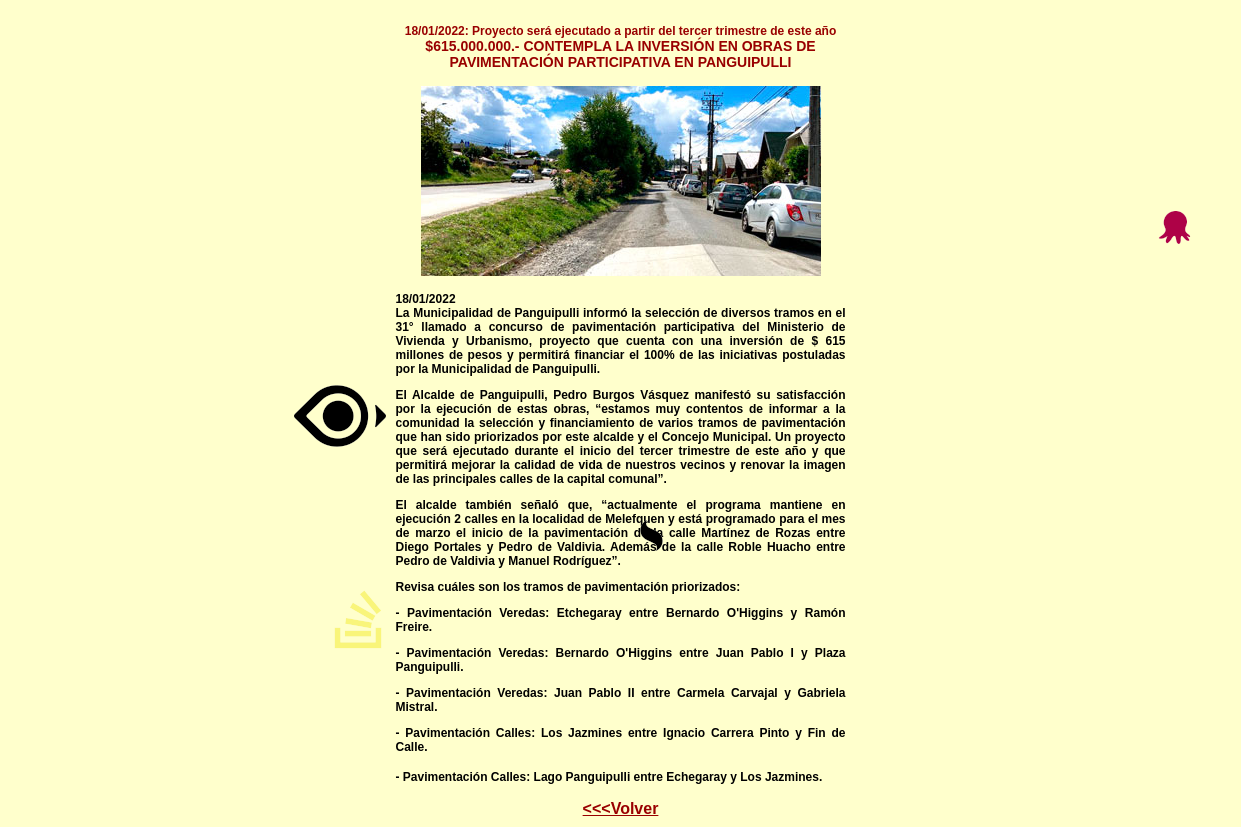 Image resolution: width=1241 pixels, height=827 pixels. I want to click on Milvus vector database logo, so click(340, 416).